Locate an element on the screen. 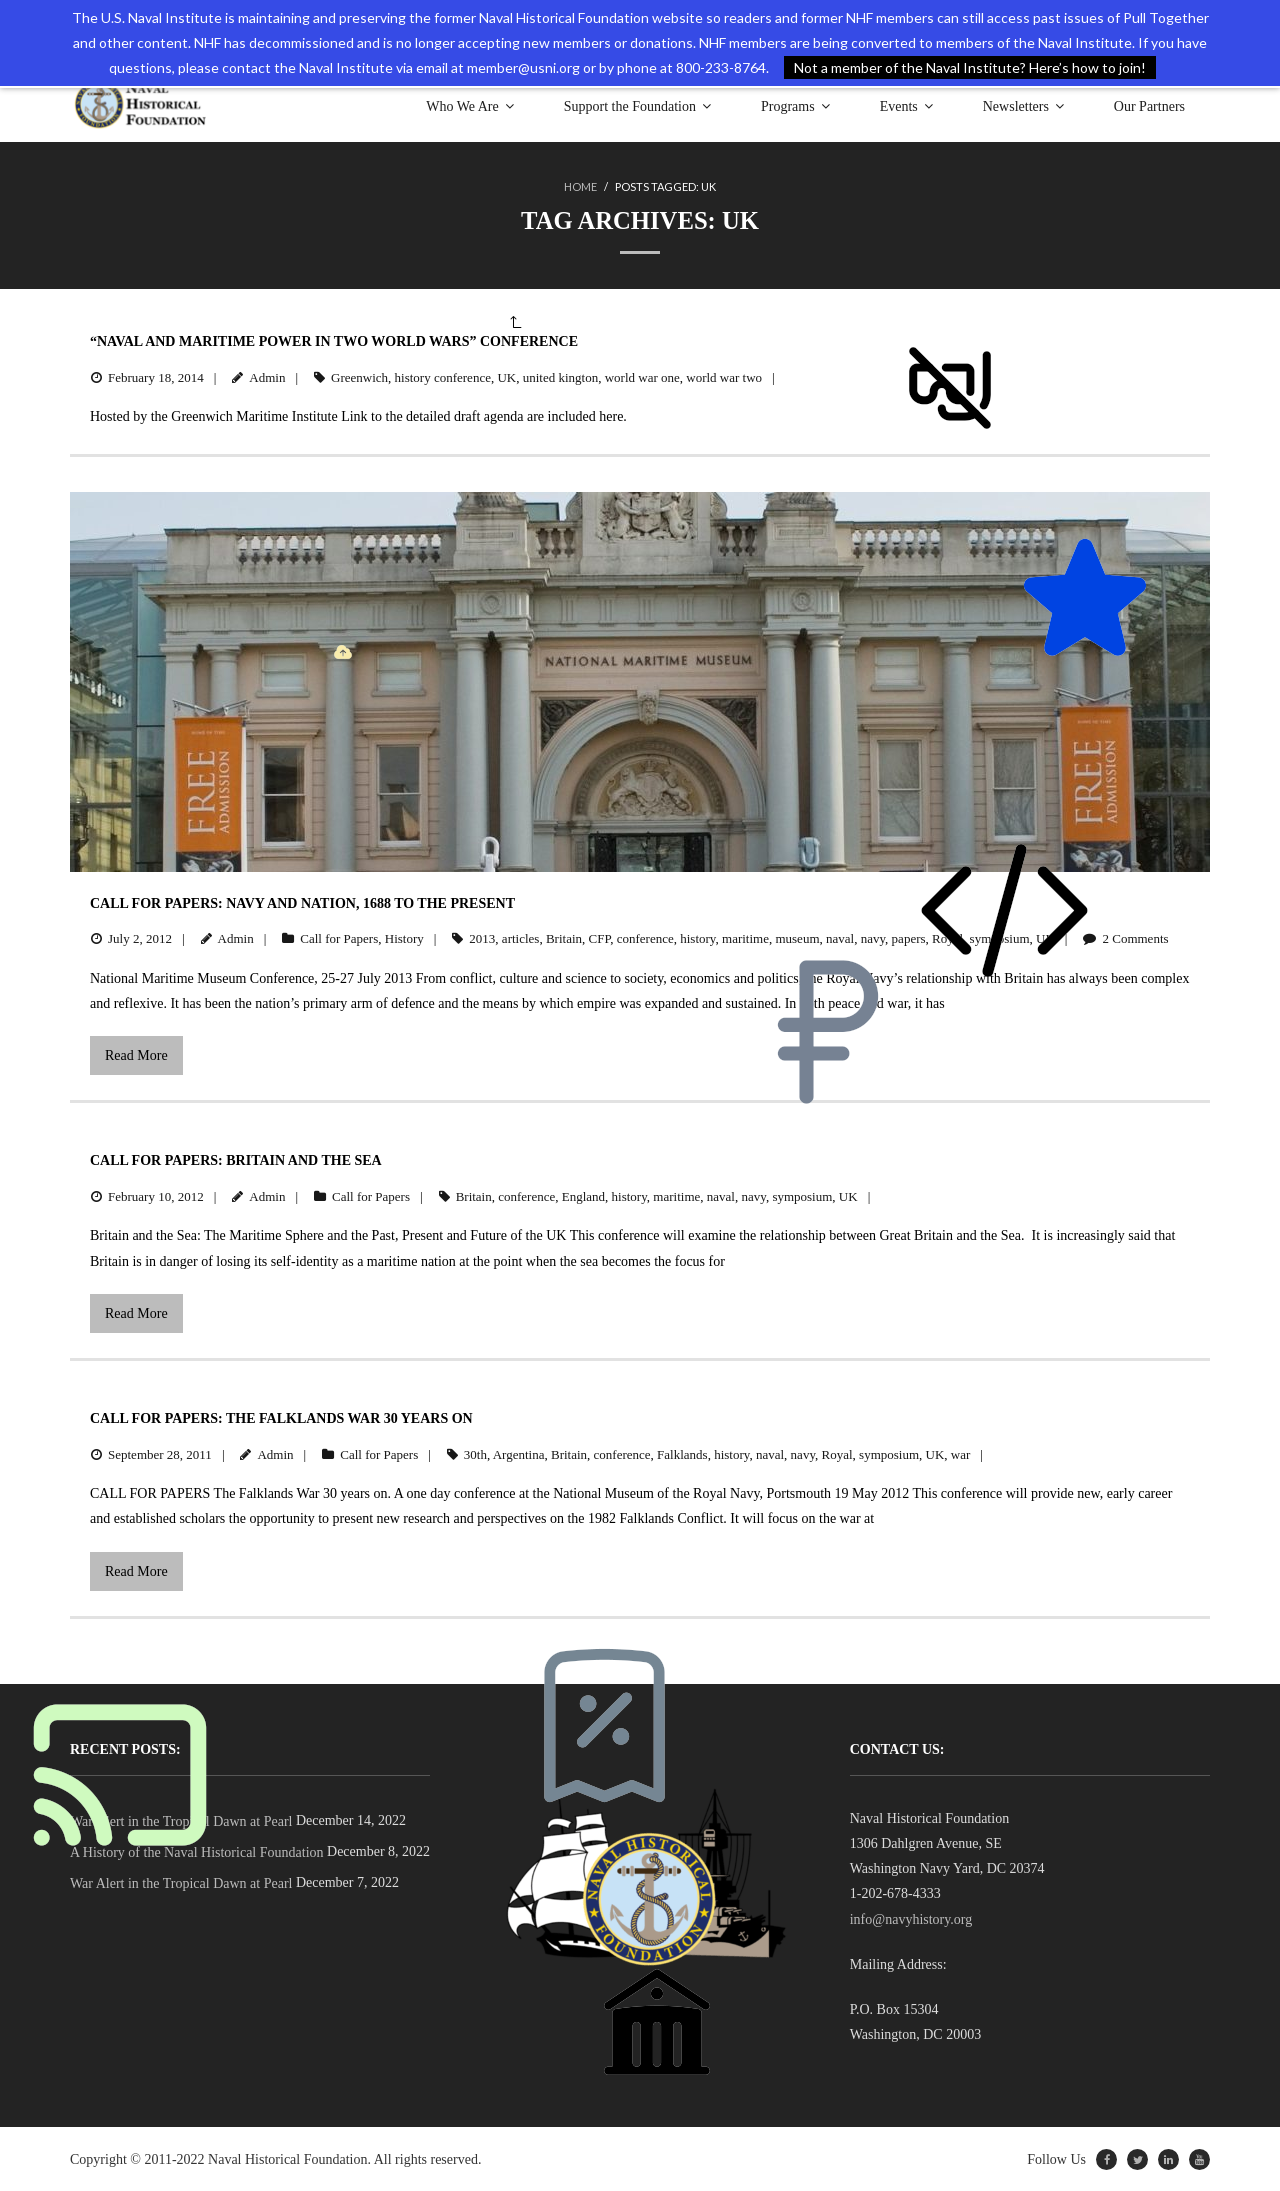 The width and height of the screenshot is (1280, 2191). go back and up to previous level is located at coordinates (516, 322).